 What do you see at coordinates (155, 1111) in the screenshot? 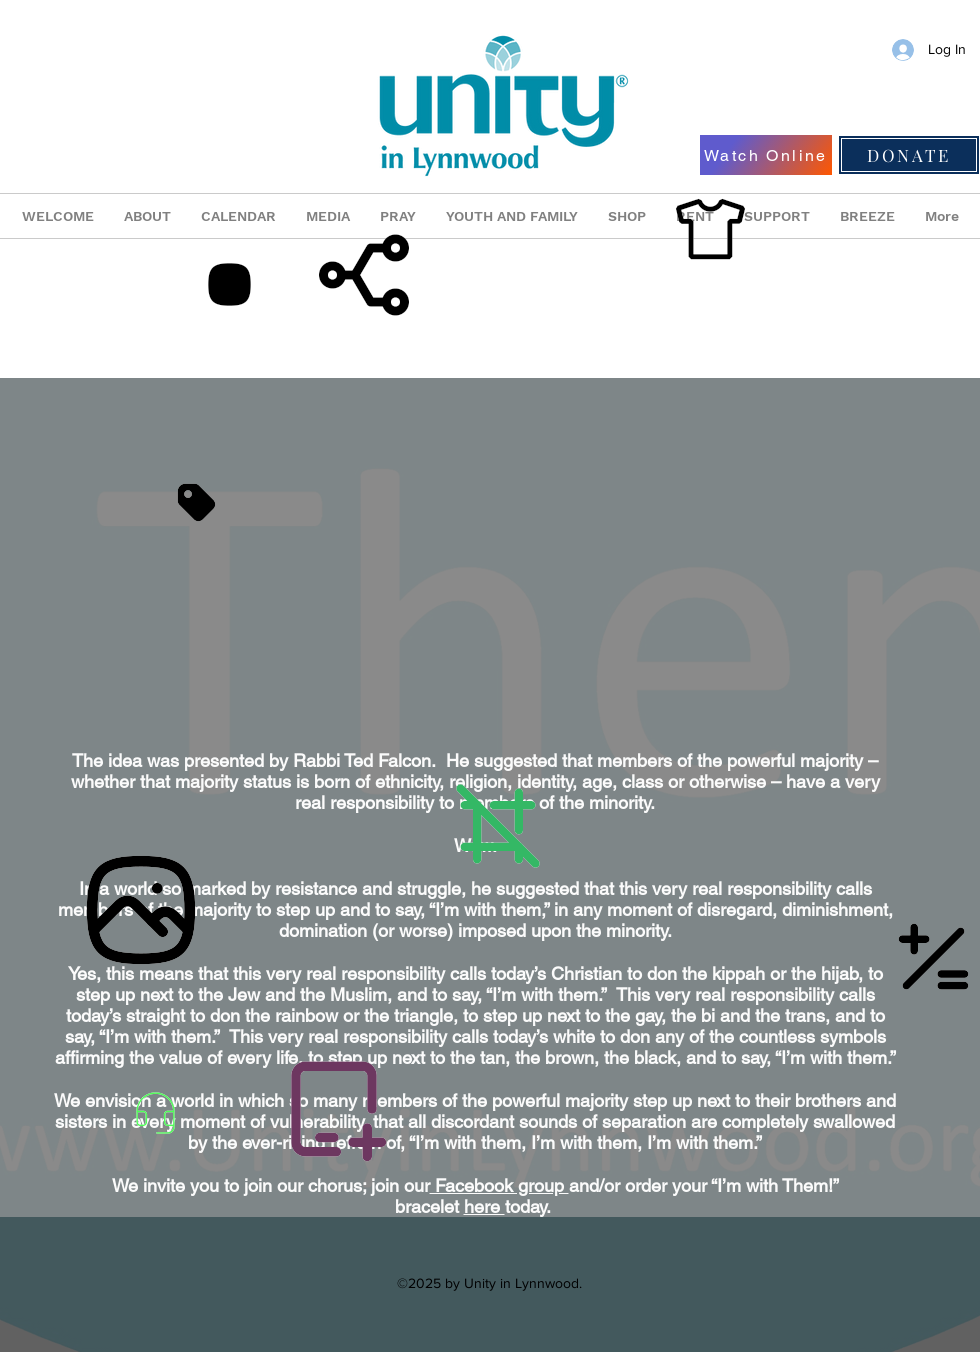
I see `contact customer support` at bounding box center [155, 1111].